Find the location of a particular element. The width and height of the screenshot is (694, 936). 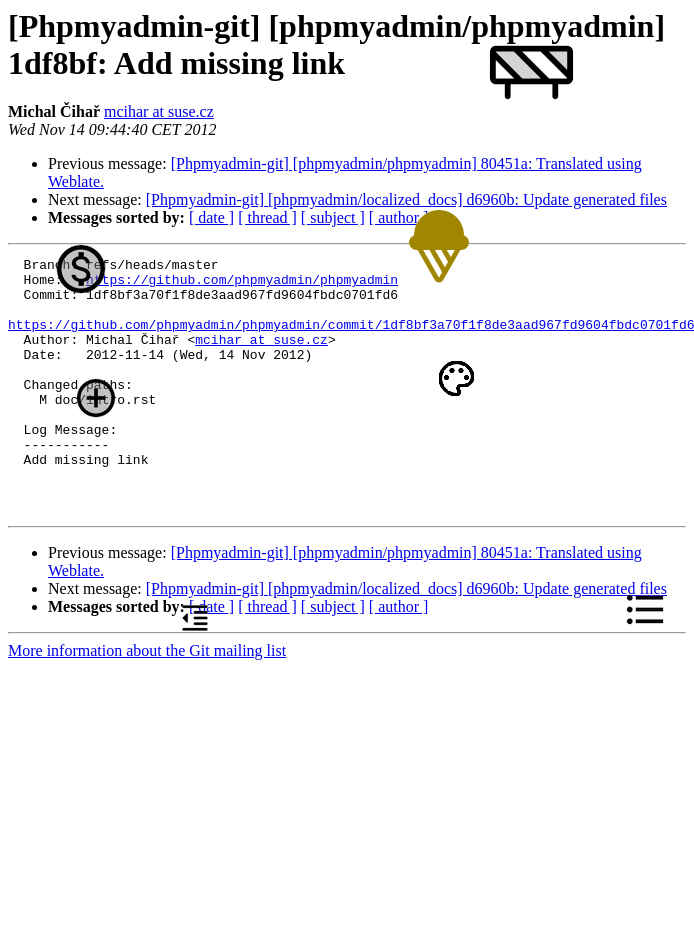

indicates a blocked or restricted area is located at coordinates (531, 69).